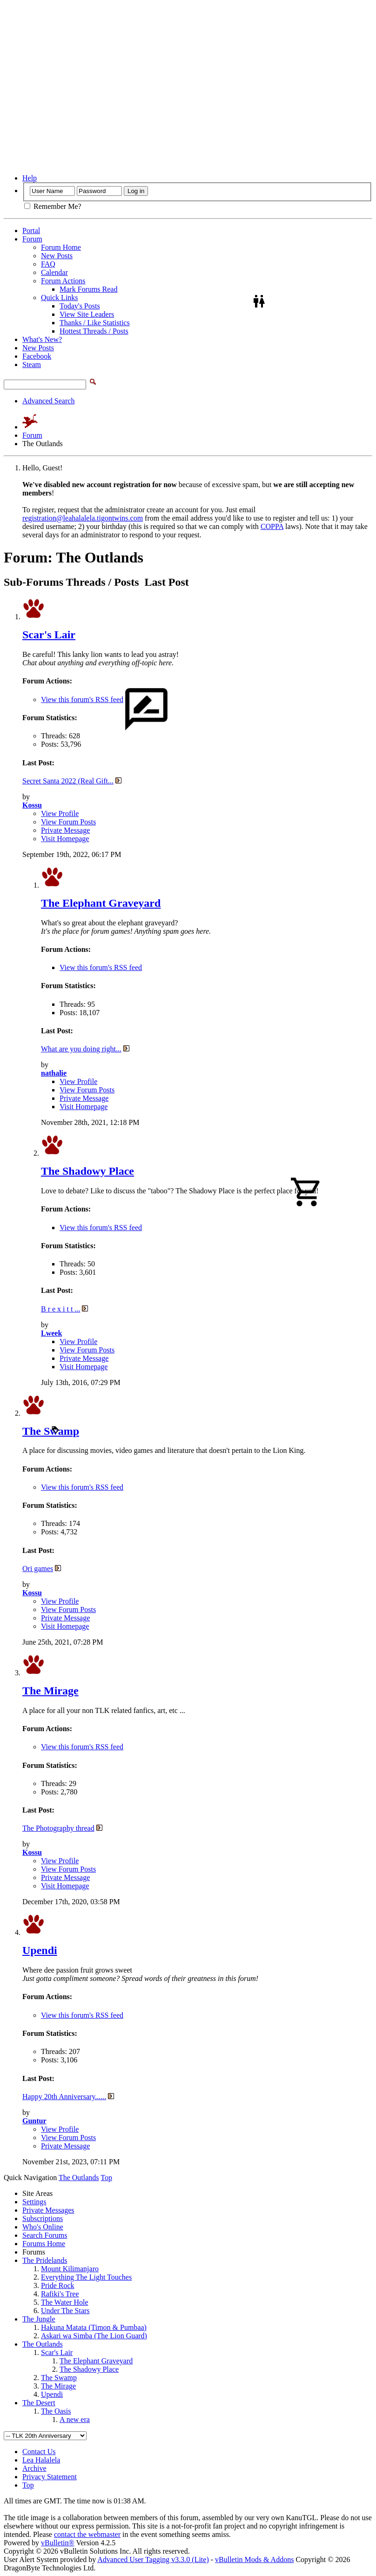  I want to click on view loyalty rewards or points, so click(55, 1430).